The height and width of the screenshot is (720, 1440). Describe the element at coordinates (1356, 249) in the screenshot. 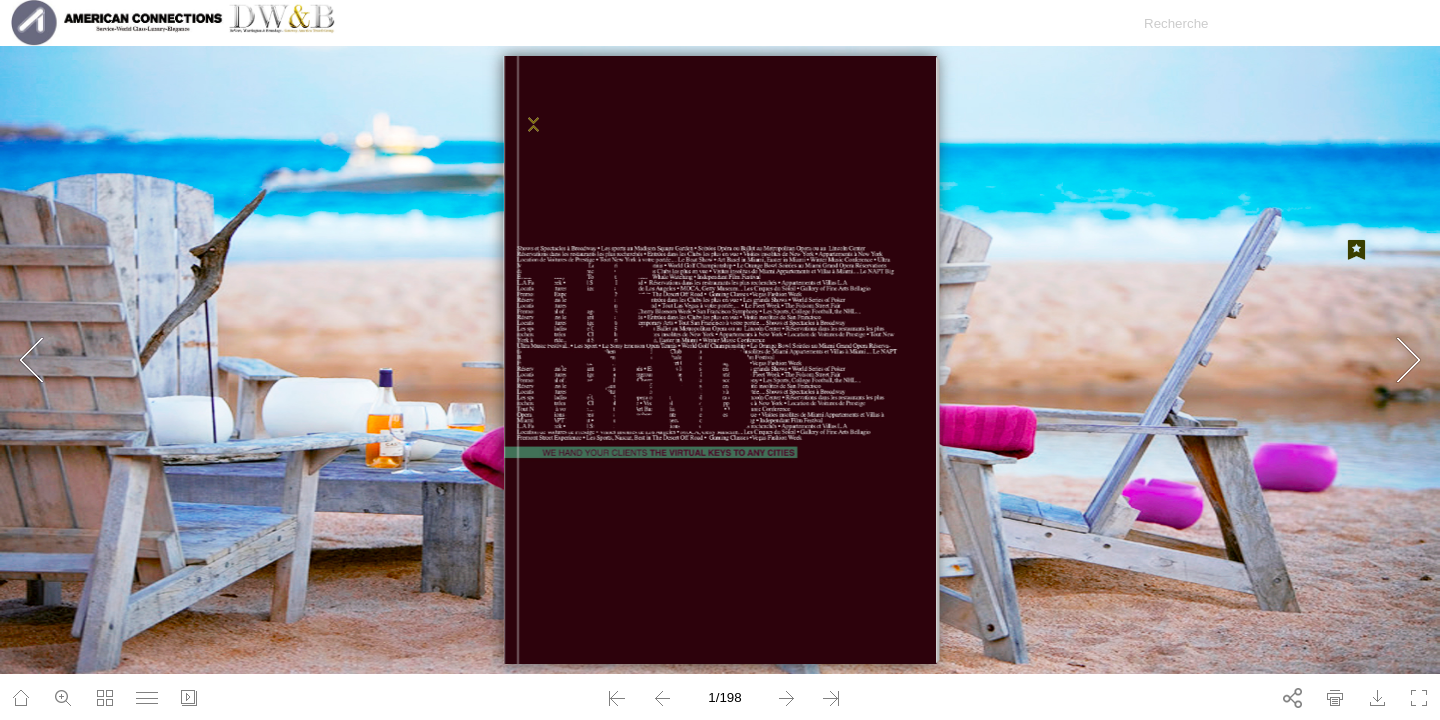

I see `save item to favorites` at that location.